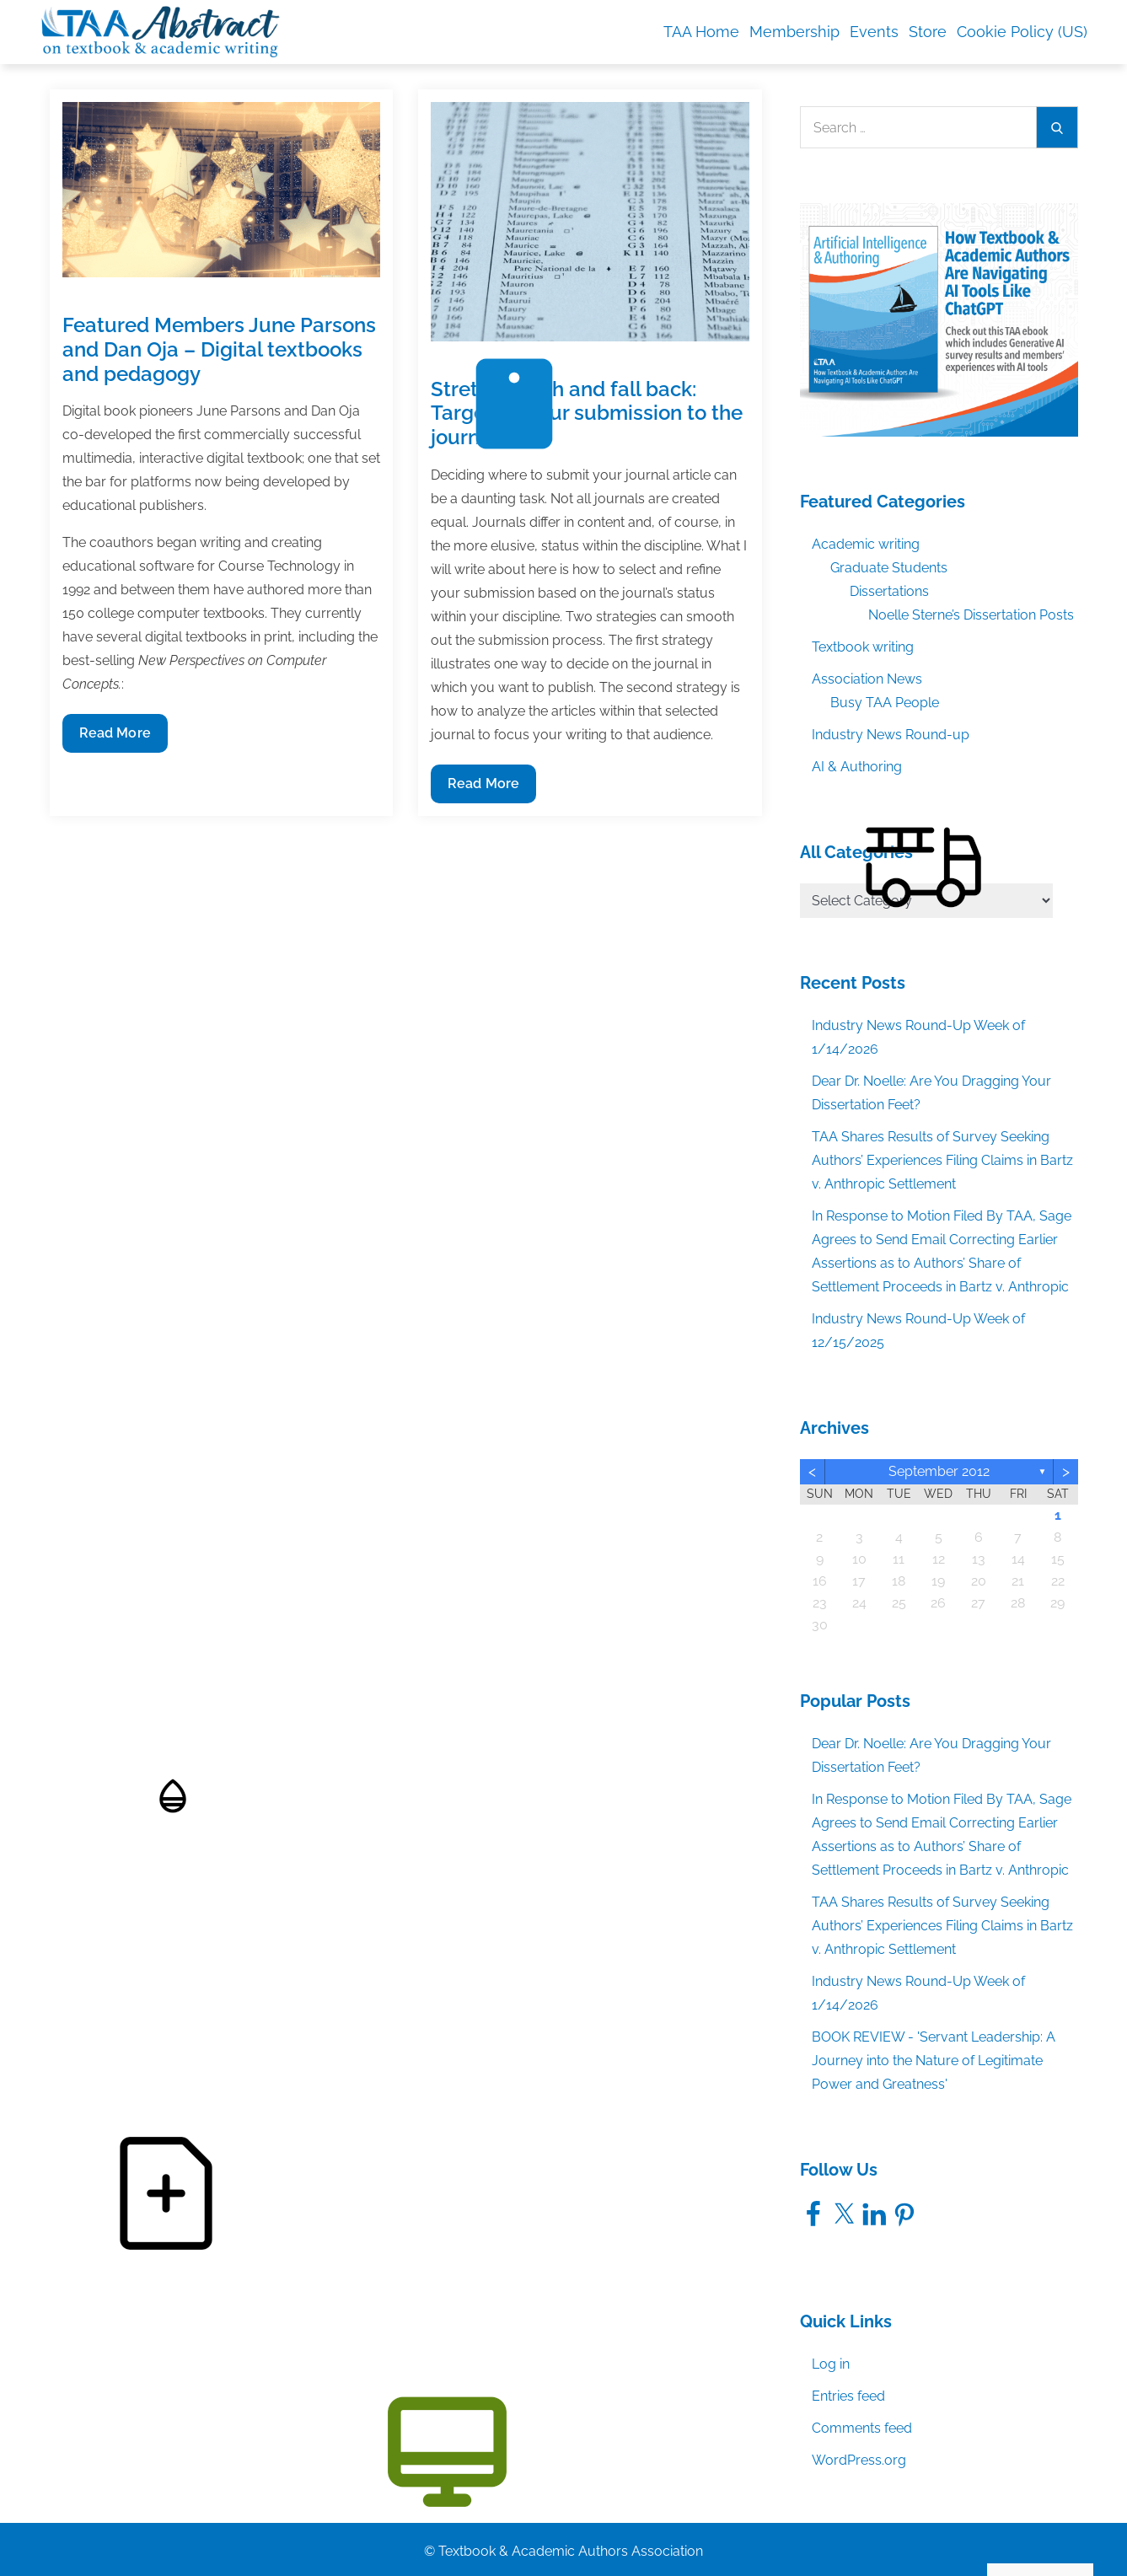 This screenshot has height=2576, width=1127. I want to click on add a new file, so click(166, 2193).